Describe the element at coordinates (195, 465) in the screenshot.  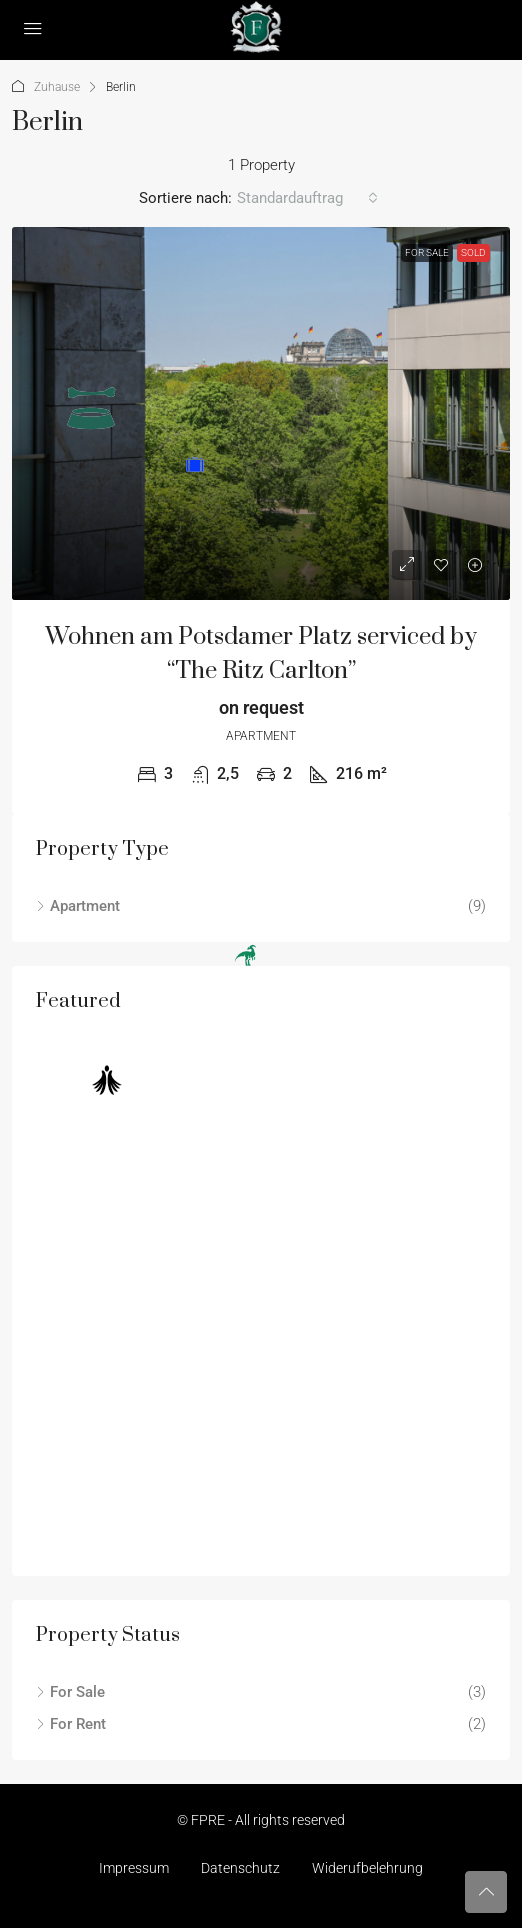
I see `access travel or trip planning features` at that location.